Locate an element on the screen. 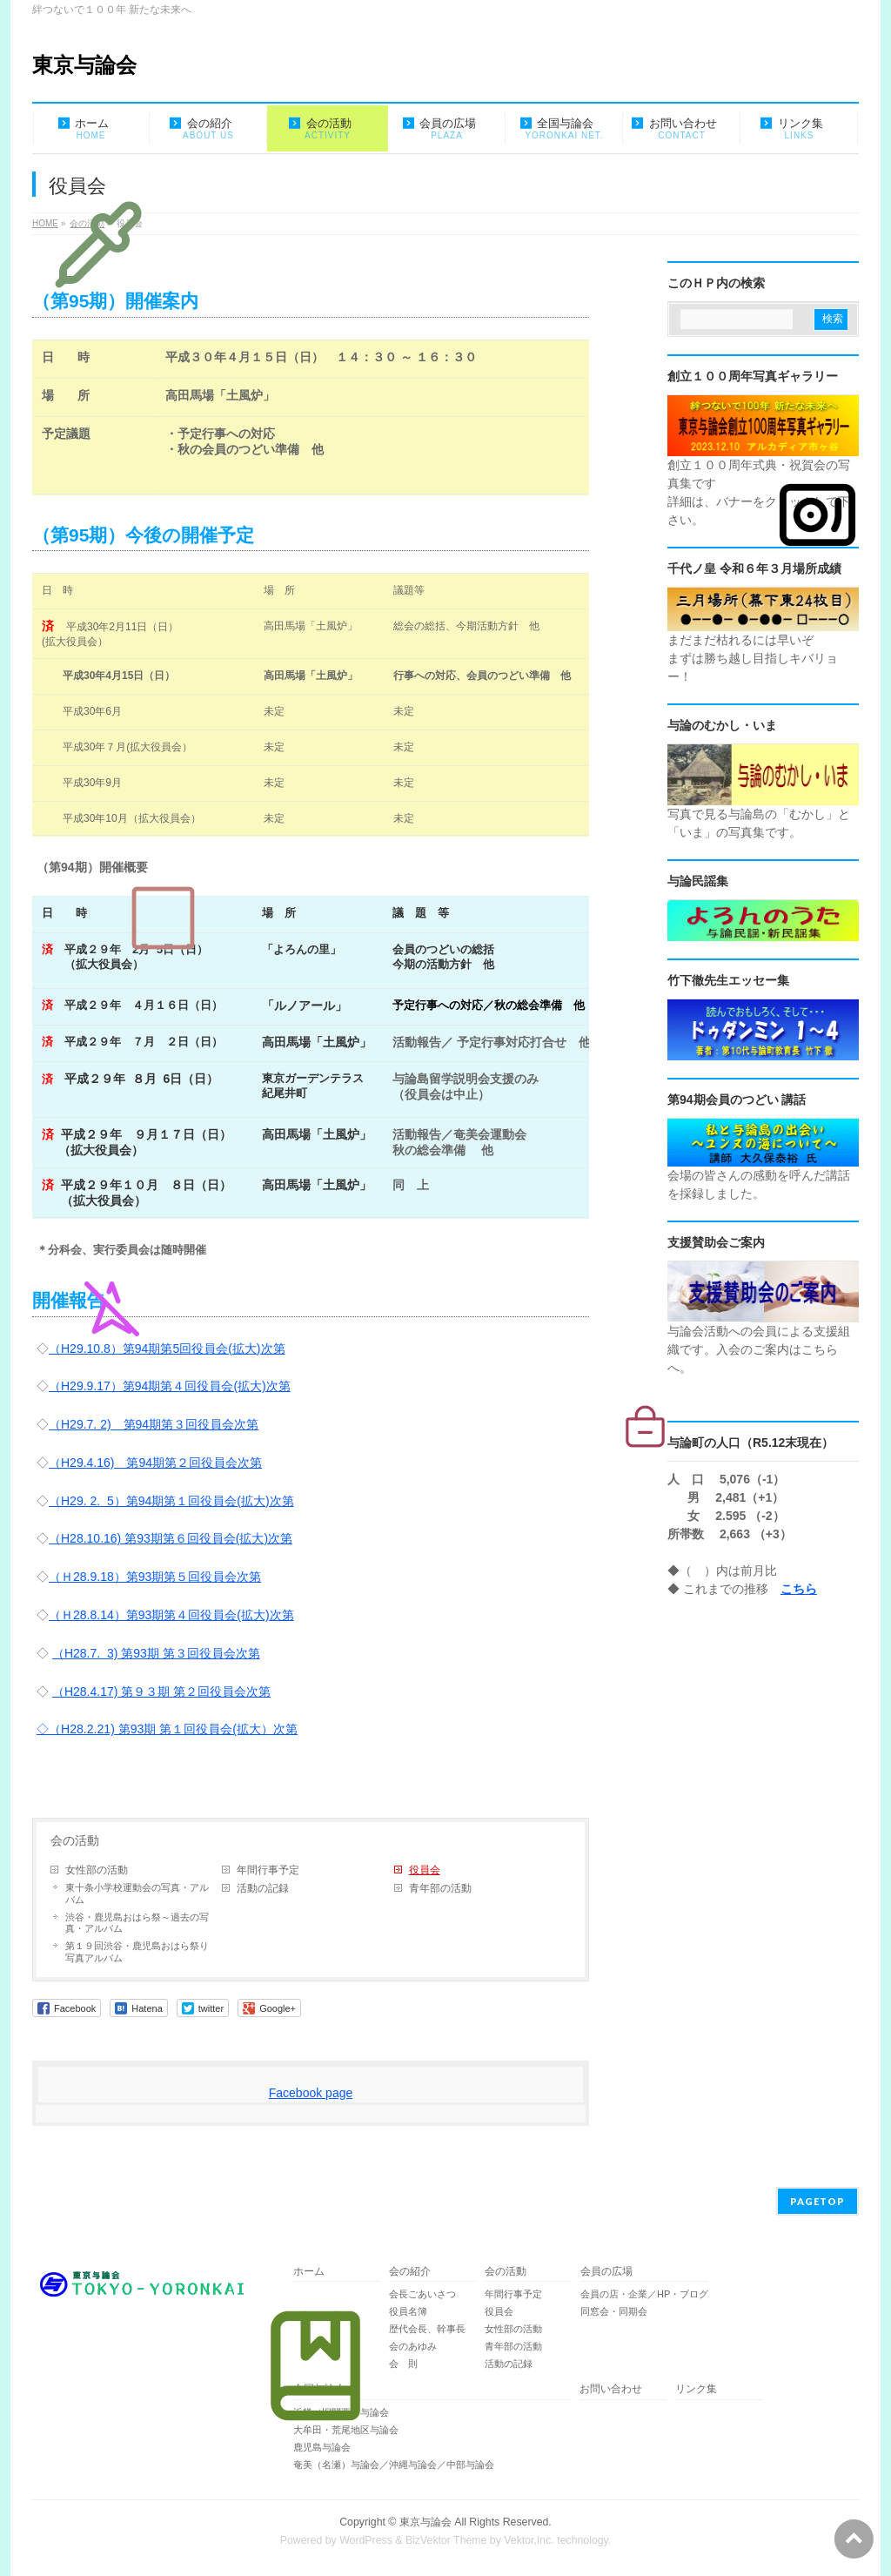 This screenshot has width=891, height=2576. stop media playback is located at coordinates (163, 918).